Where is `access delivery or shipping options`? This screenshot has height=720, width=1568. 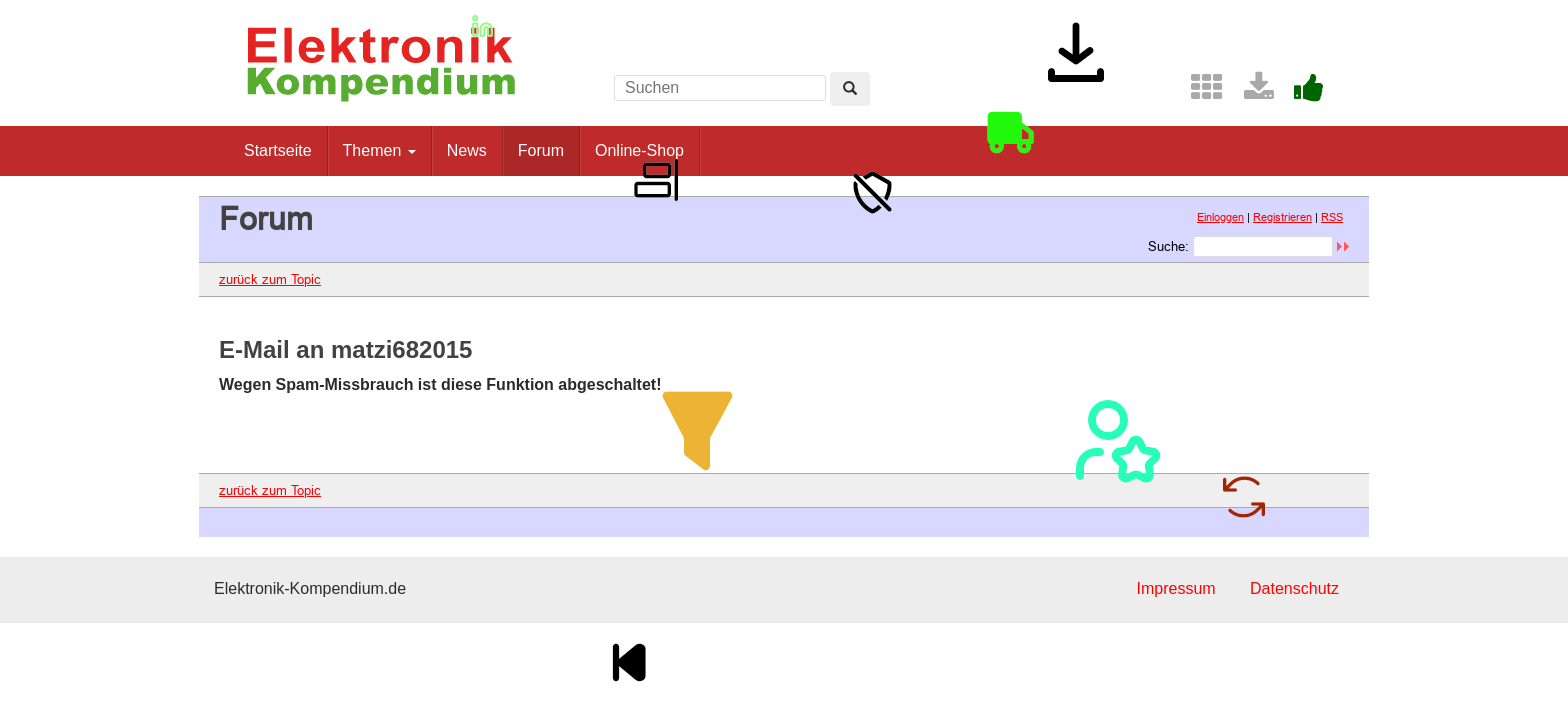
access delivery or shipping options is located at coordinates (1010, 132).